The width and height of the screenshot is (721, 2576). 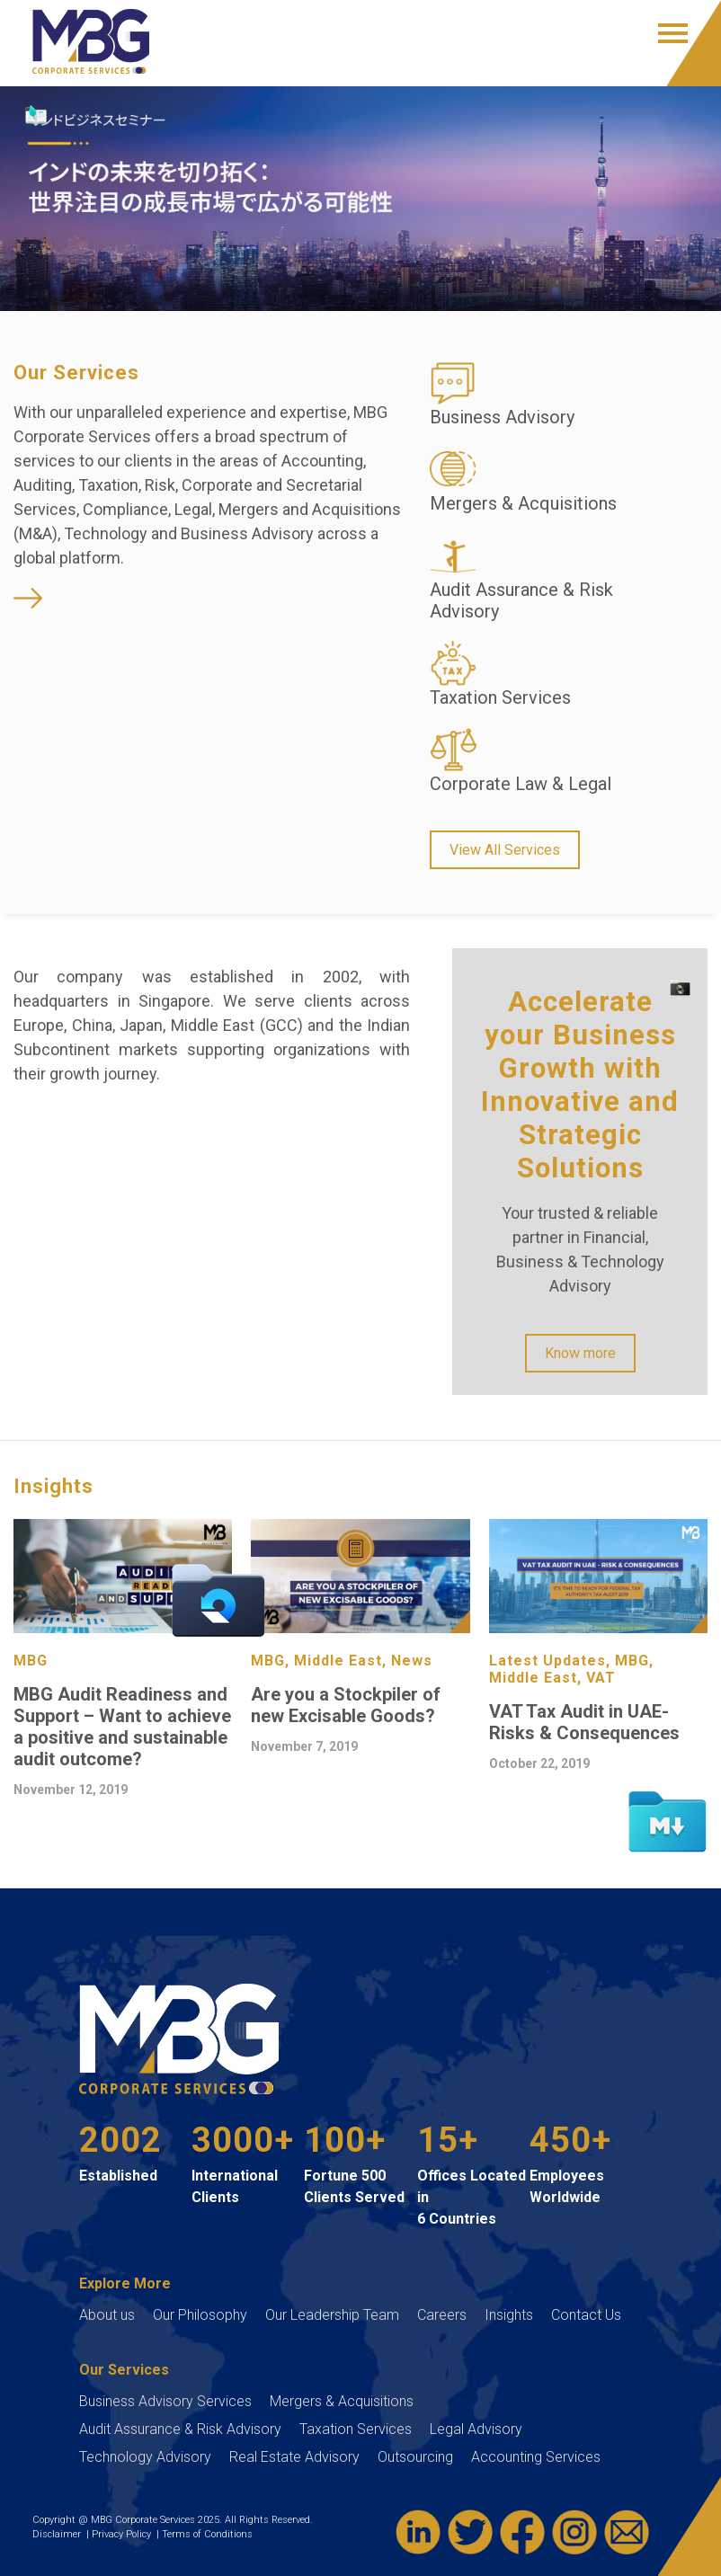 What do you see at coordinates (36, 116) in the screenshot?
I see `open foliate e-book reader library` at bounding box center [36, 116].